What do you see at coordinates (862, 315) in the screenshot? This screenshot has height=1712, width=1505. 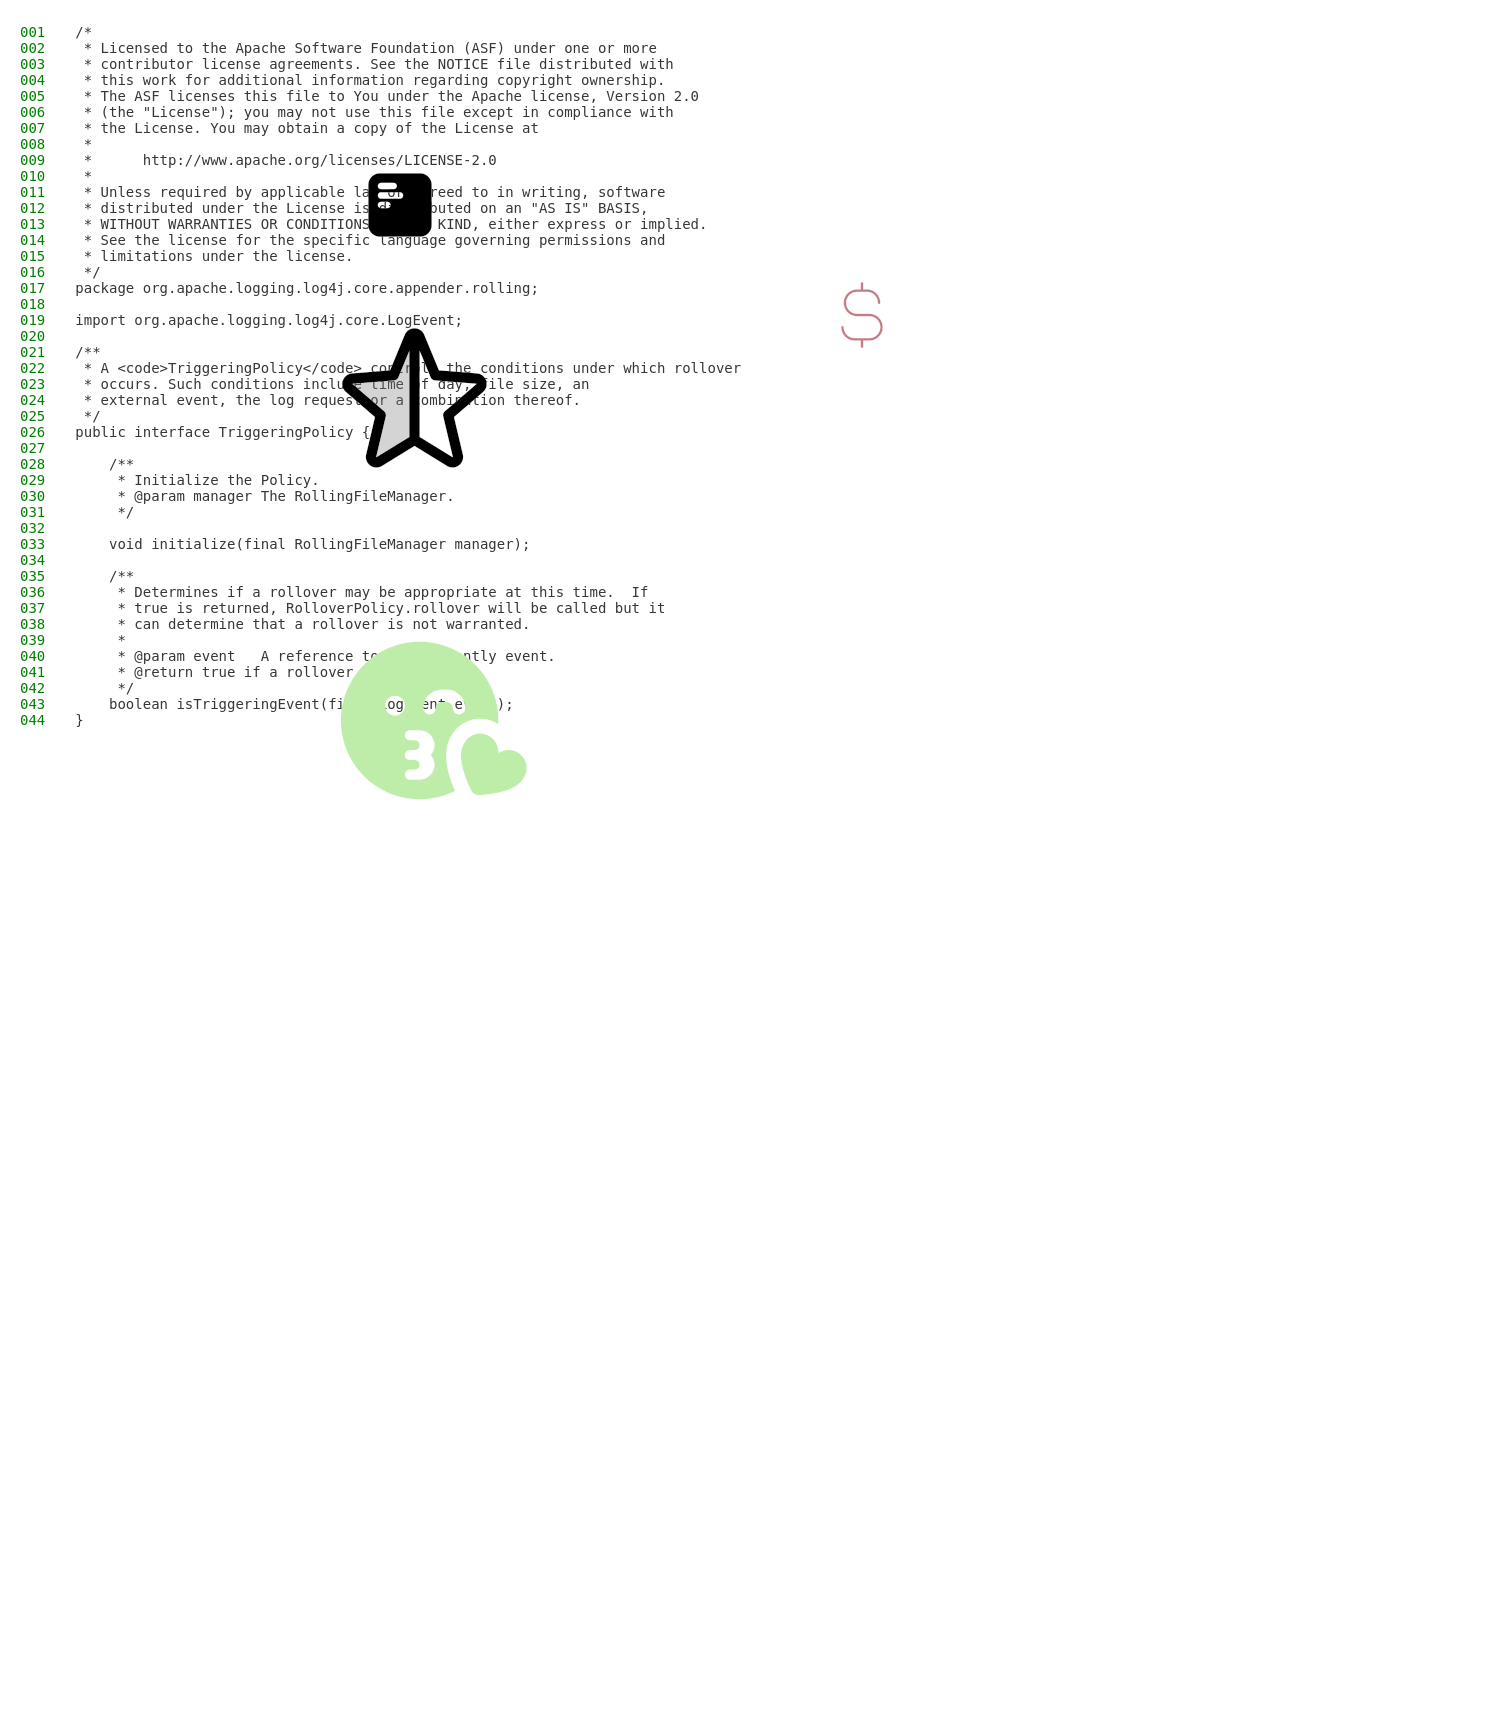 I see `view account balance or financial information` at bounding box center [862, 315].